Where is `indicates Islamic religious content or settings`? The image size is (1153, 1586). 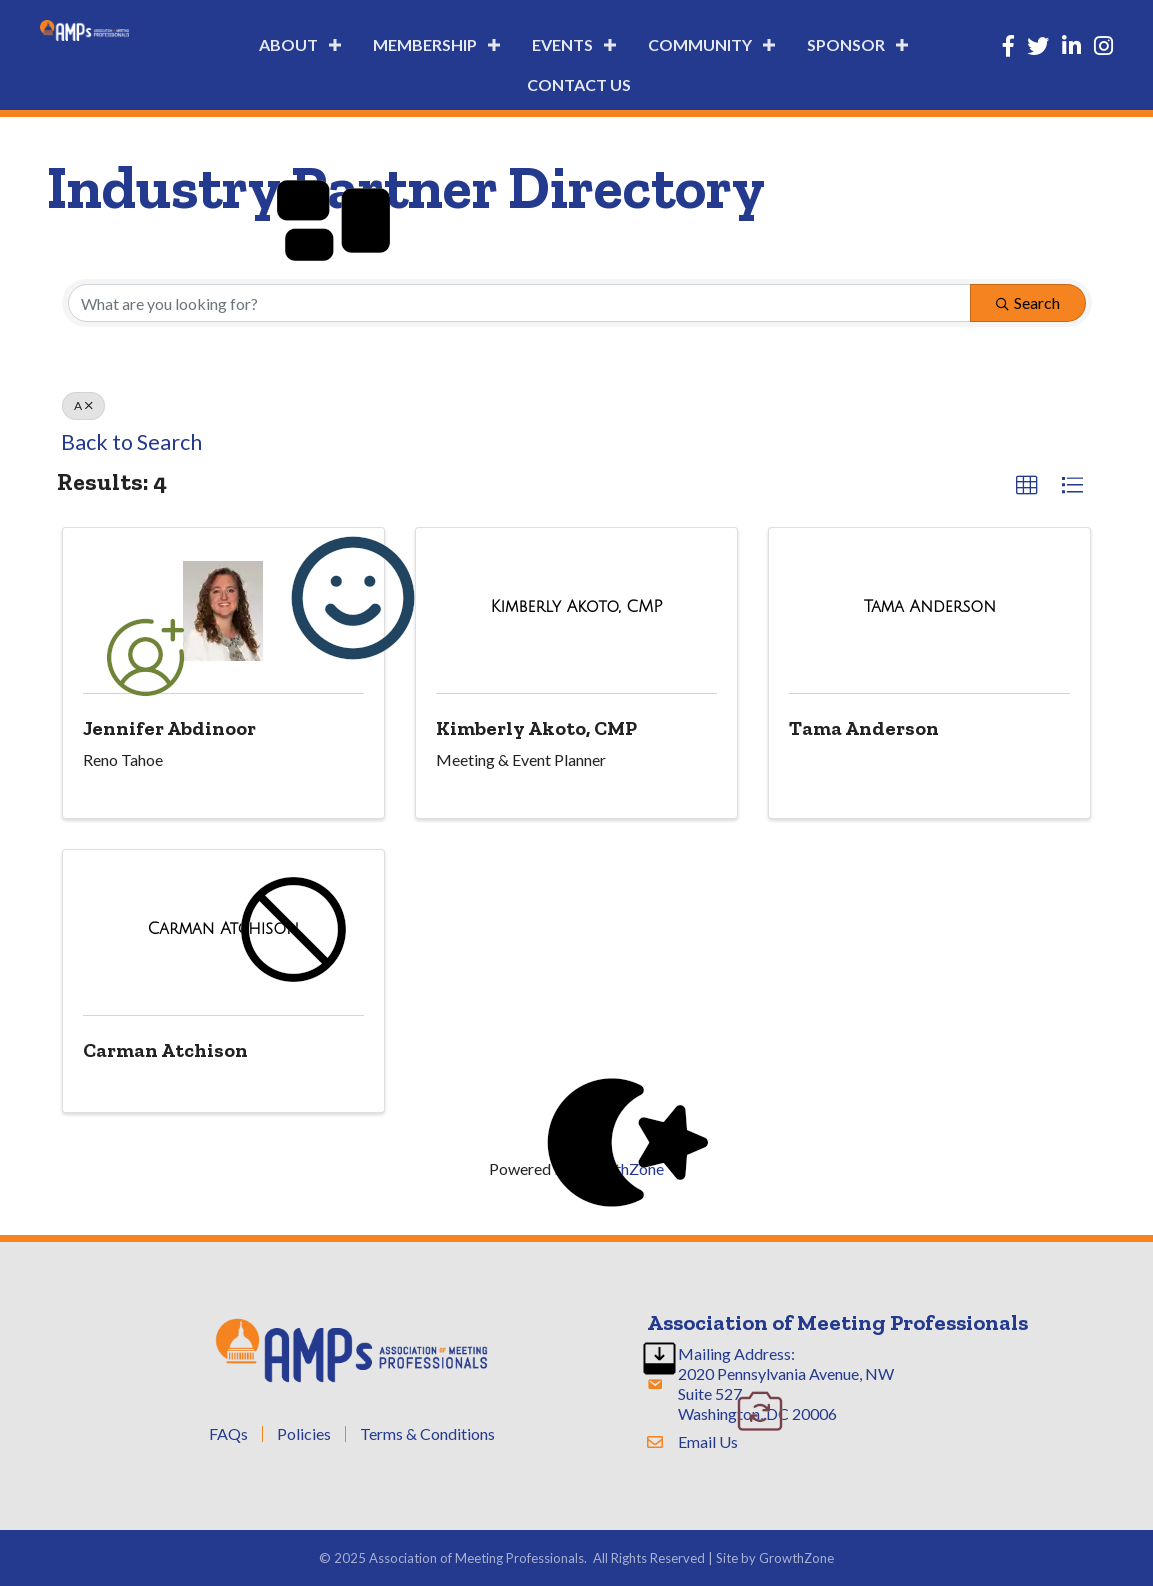 indicates Islamic religious content or settings is located at coordinates (622, 1142).